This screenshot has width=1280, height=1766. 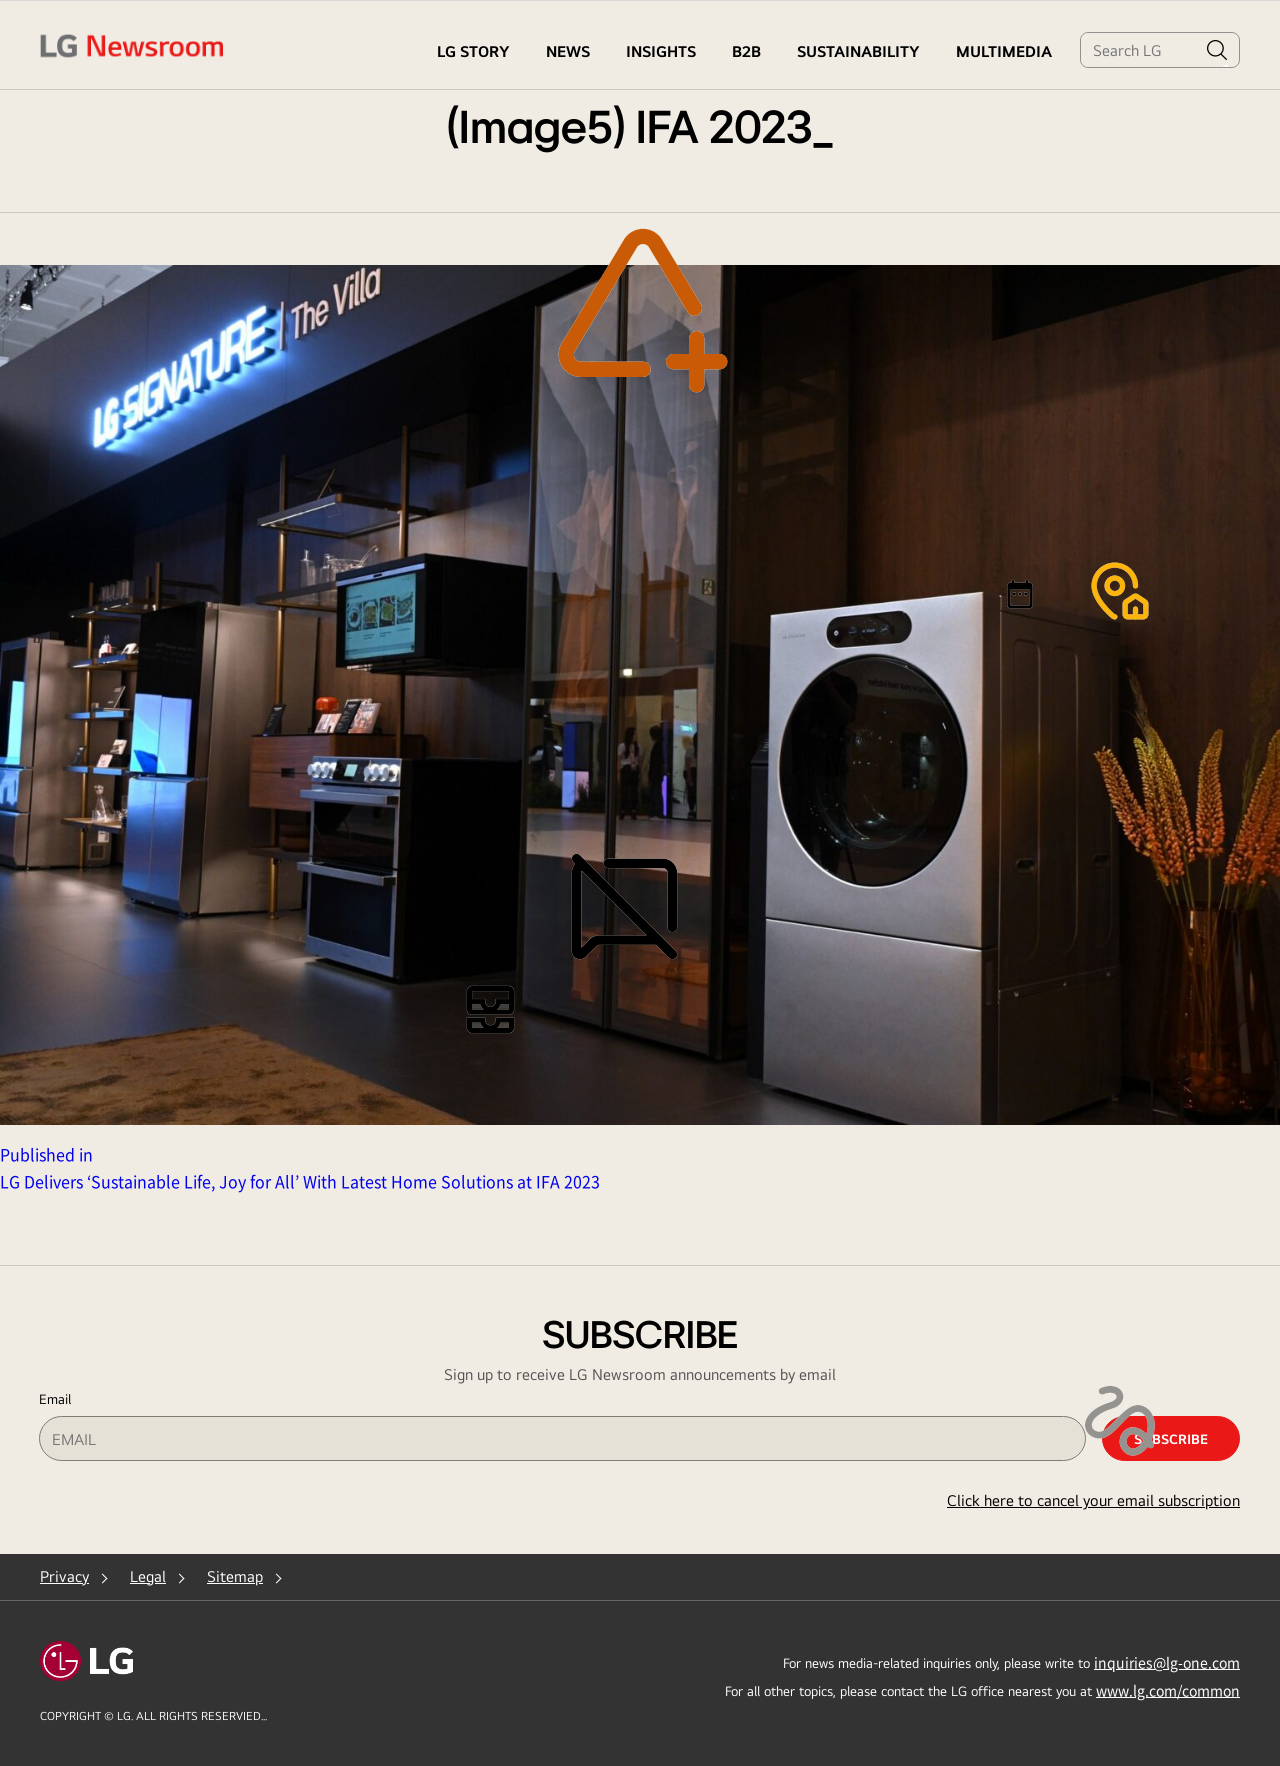 I want to click on view all inboxes, so click(x=490, y=1009).